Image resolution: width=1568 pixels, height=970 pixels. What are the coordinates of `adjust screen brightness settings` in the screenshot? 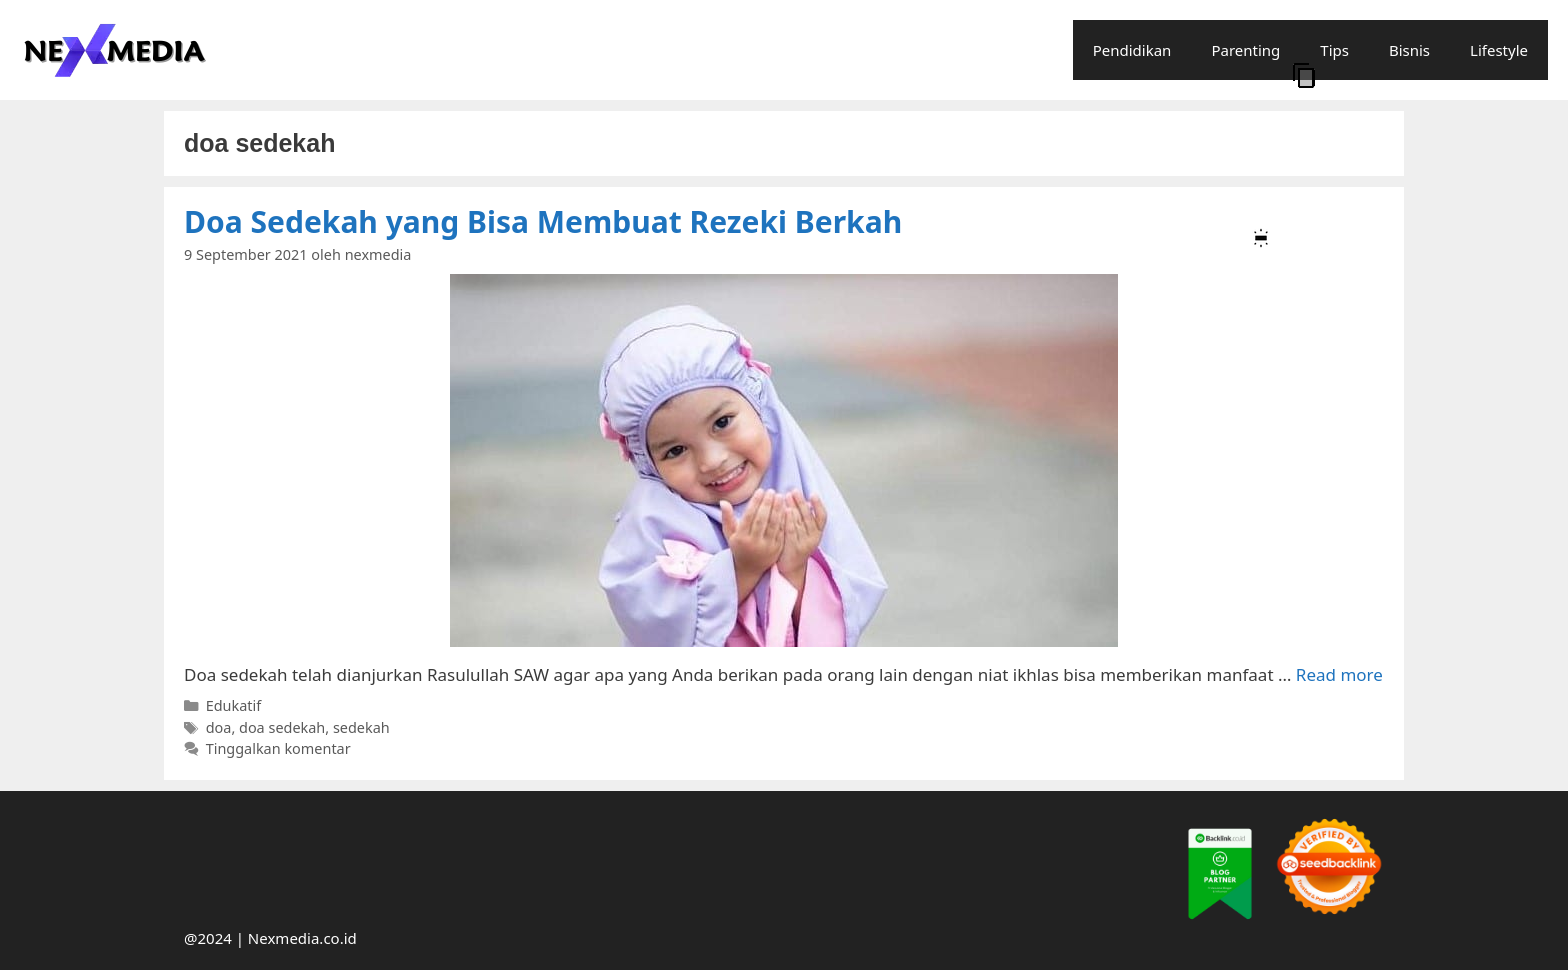 It's located at (1261, 238).